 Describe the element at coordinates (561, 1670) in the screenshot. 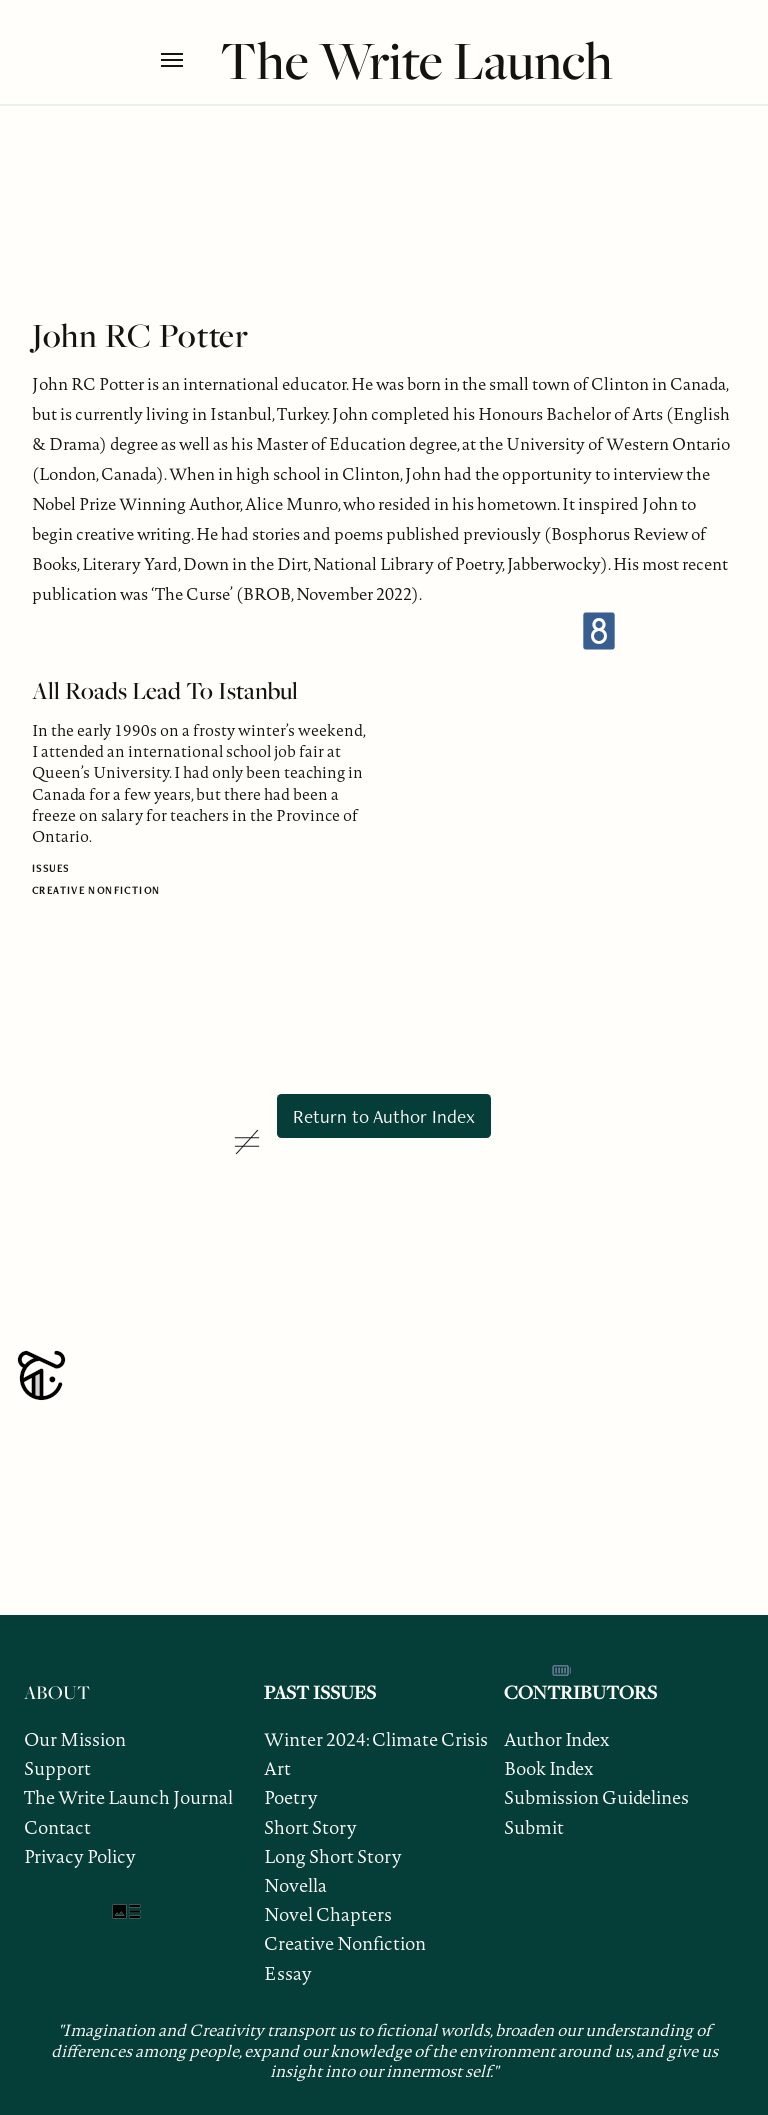

I see `indicates battery is fully charged` at that location.